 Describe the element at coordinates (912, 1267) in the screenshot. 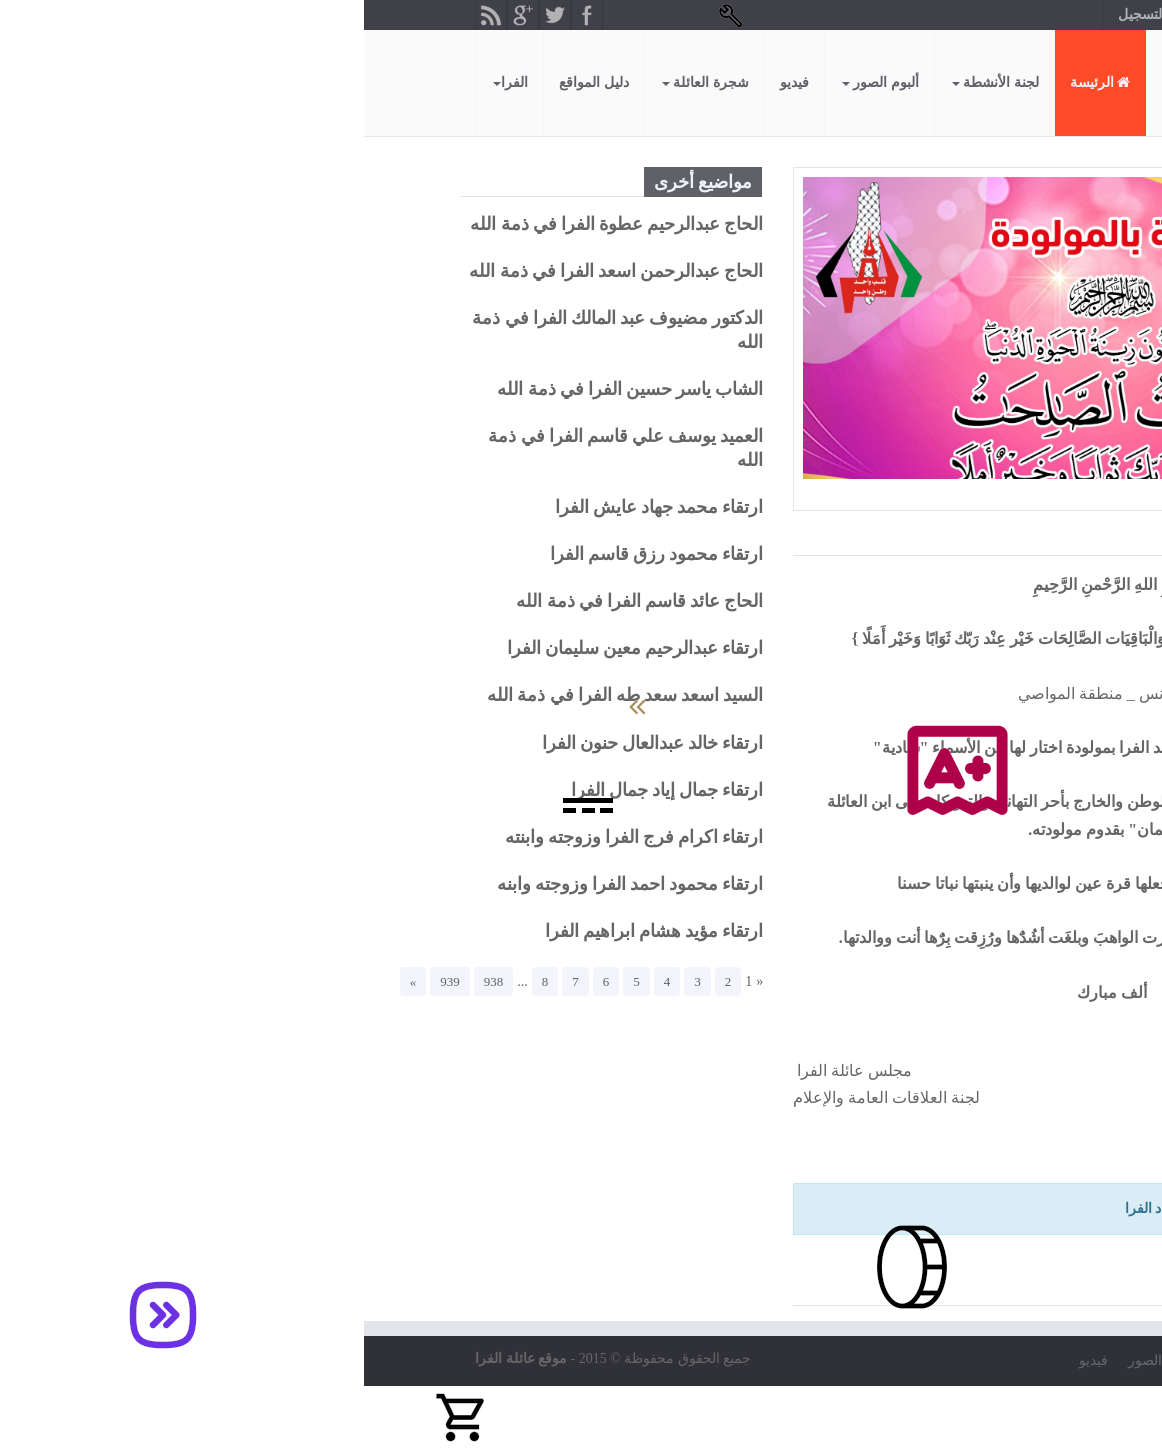

I see `view account balance or credits` at that location.